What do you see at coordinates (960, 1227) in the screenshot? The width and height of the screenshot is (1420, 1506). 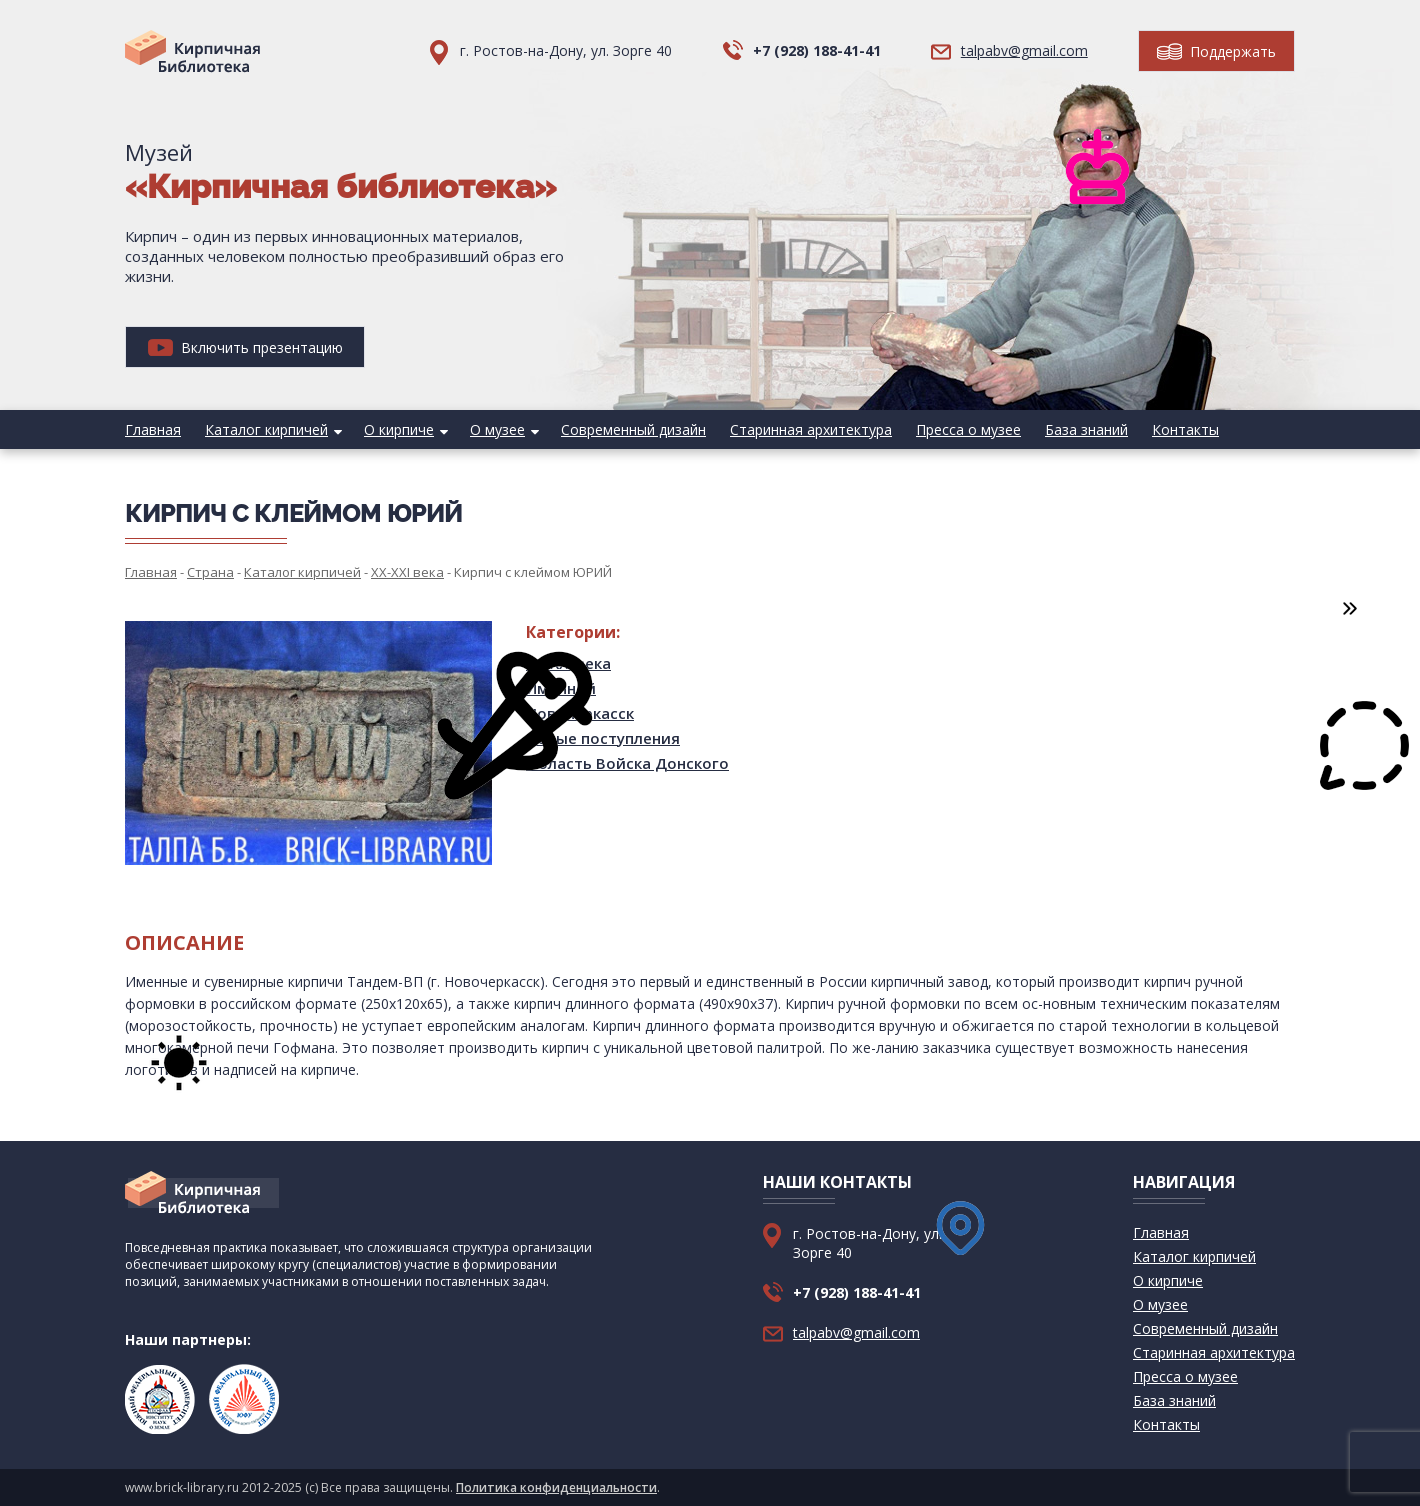 I see `view or set a location on the map` at bounding box center [960, 1227].